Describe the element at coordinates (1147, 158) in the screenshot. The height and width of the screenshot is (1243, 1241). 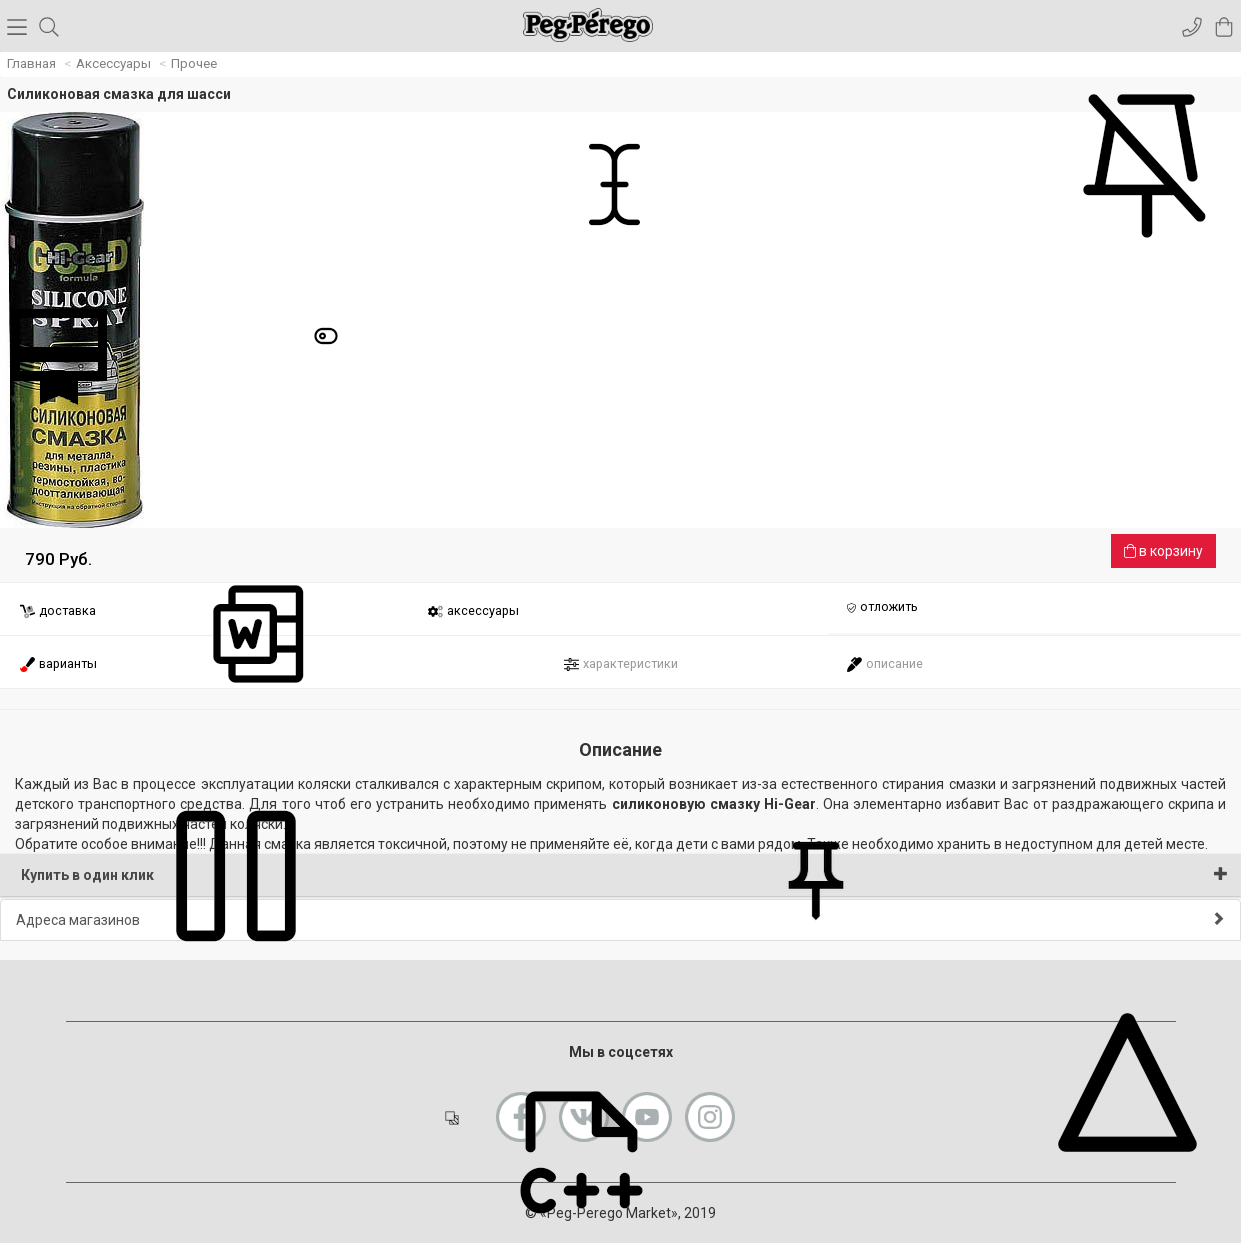
I see `unpin an item from its current location` at that location.